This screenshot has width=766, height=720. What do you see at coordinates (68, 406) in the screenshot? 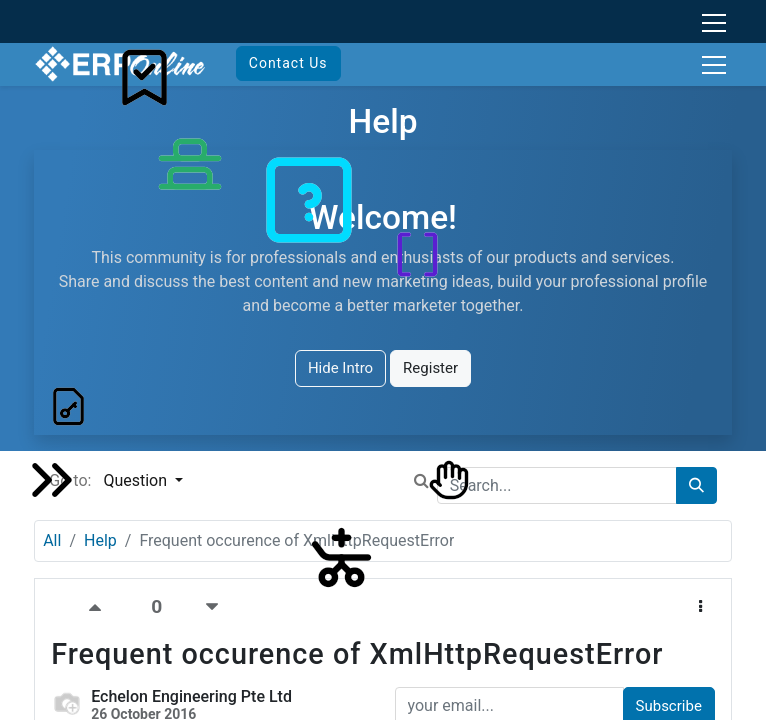
I see `access an encrypted or password-protected file` at bounding box center [68, 406].